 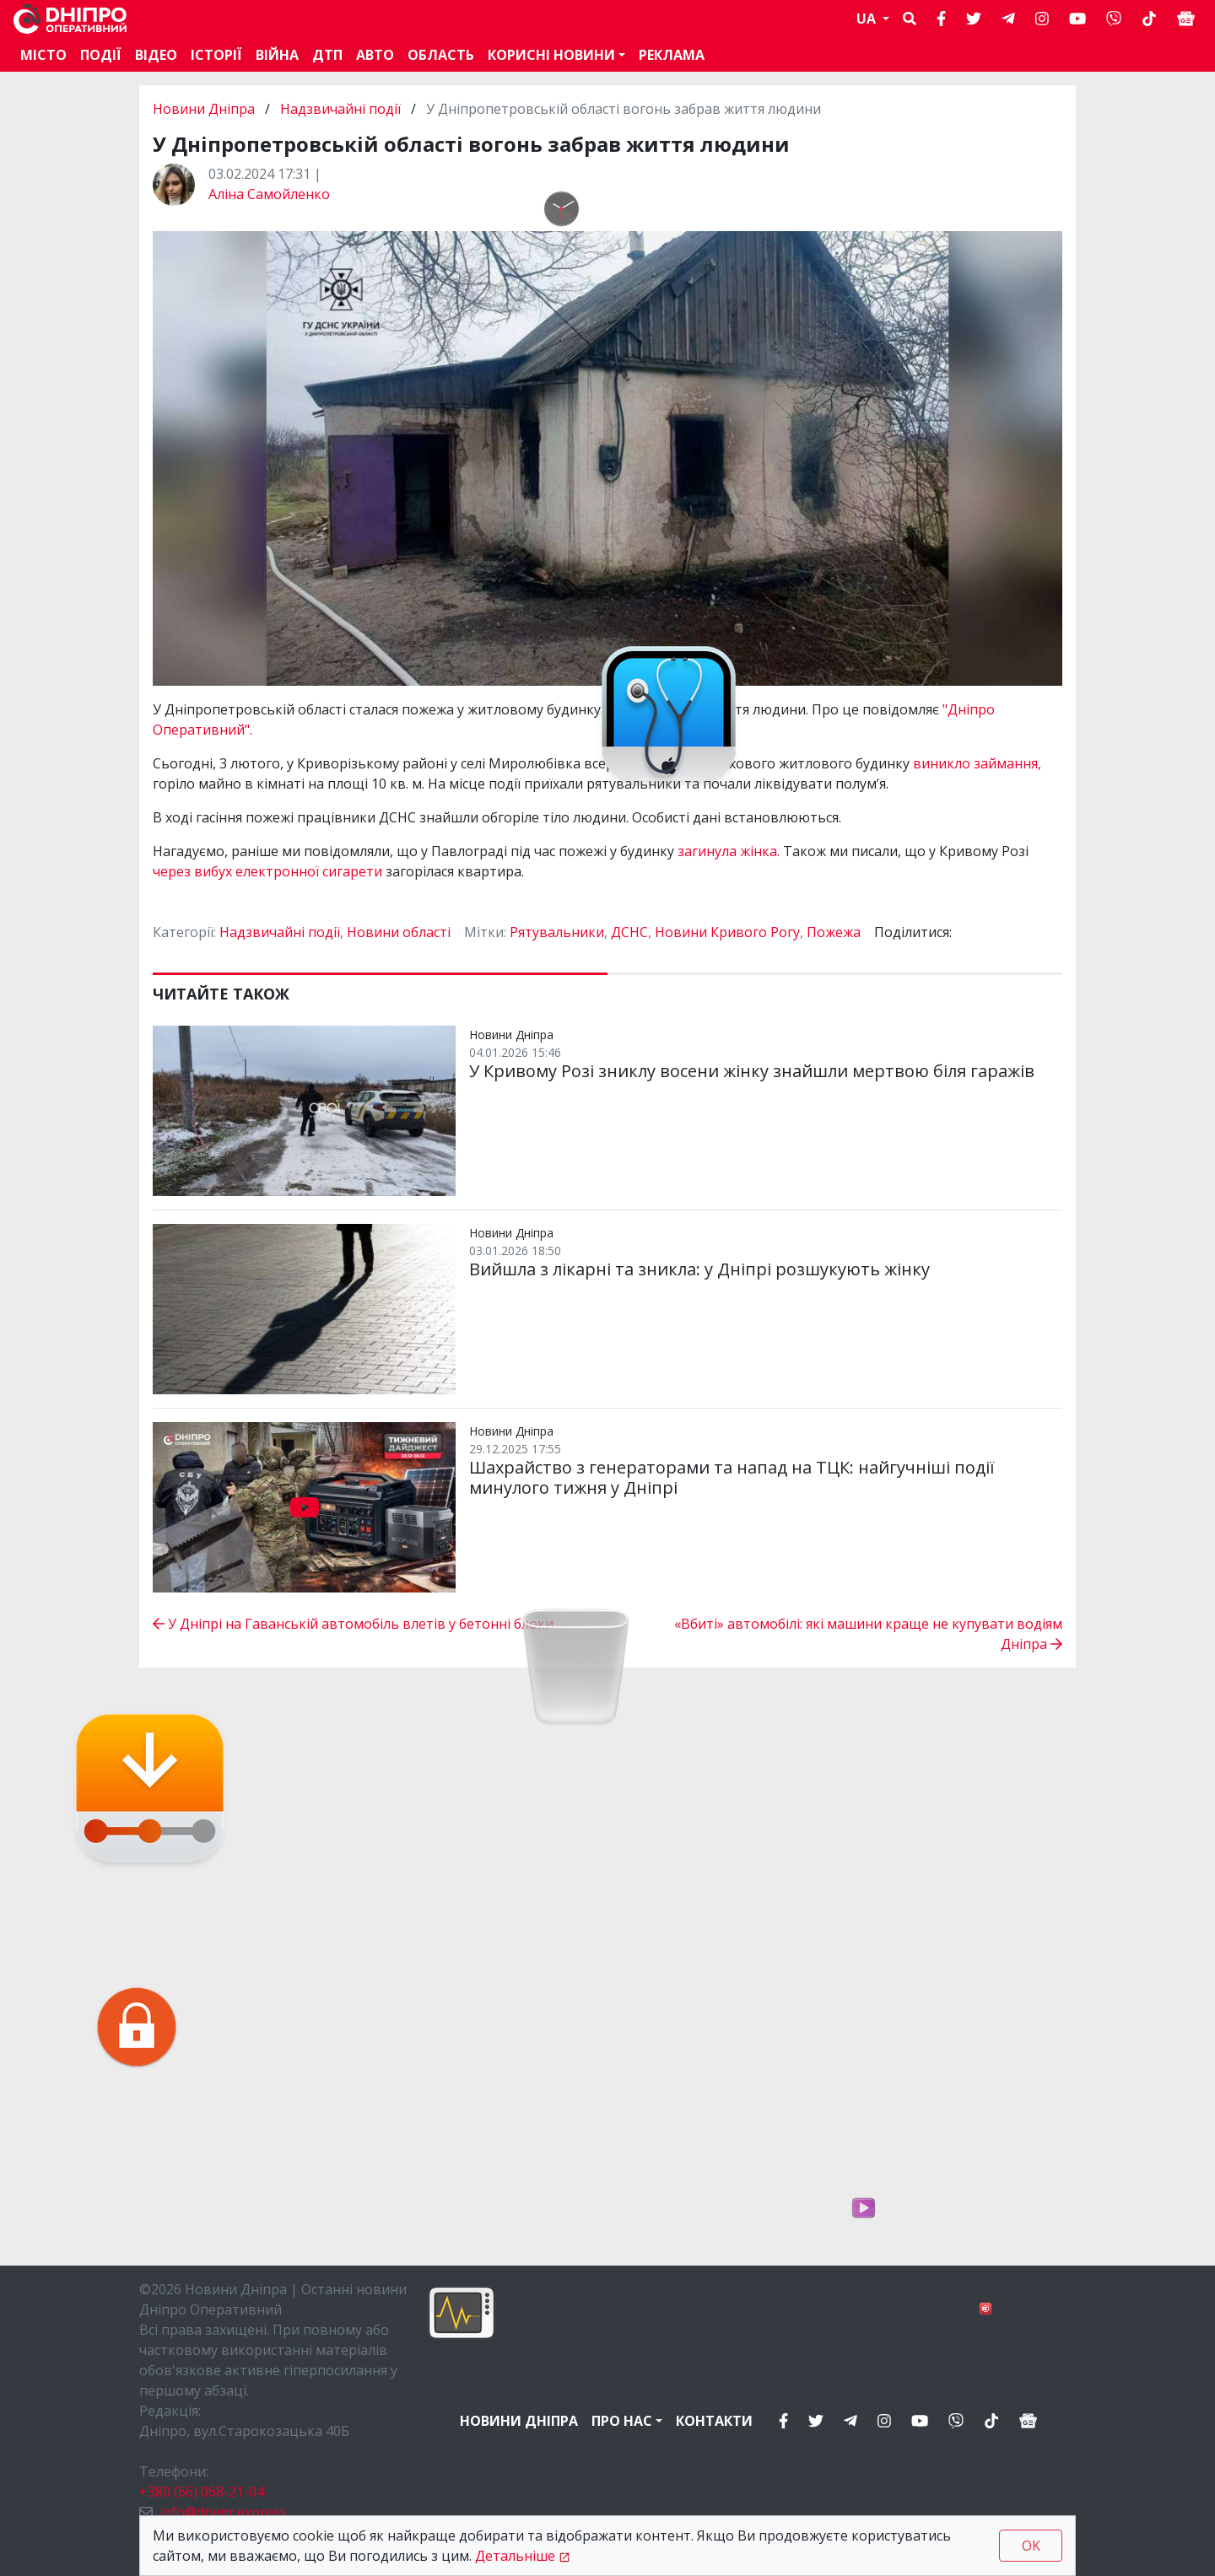 I want to click on open system monitor application, so click(x=462, y=2313).